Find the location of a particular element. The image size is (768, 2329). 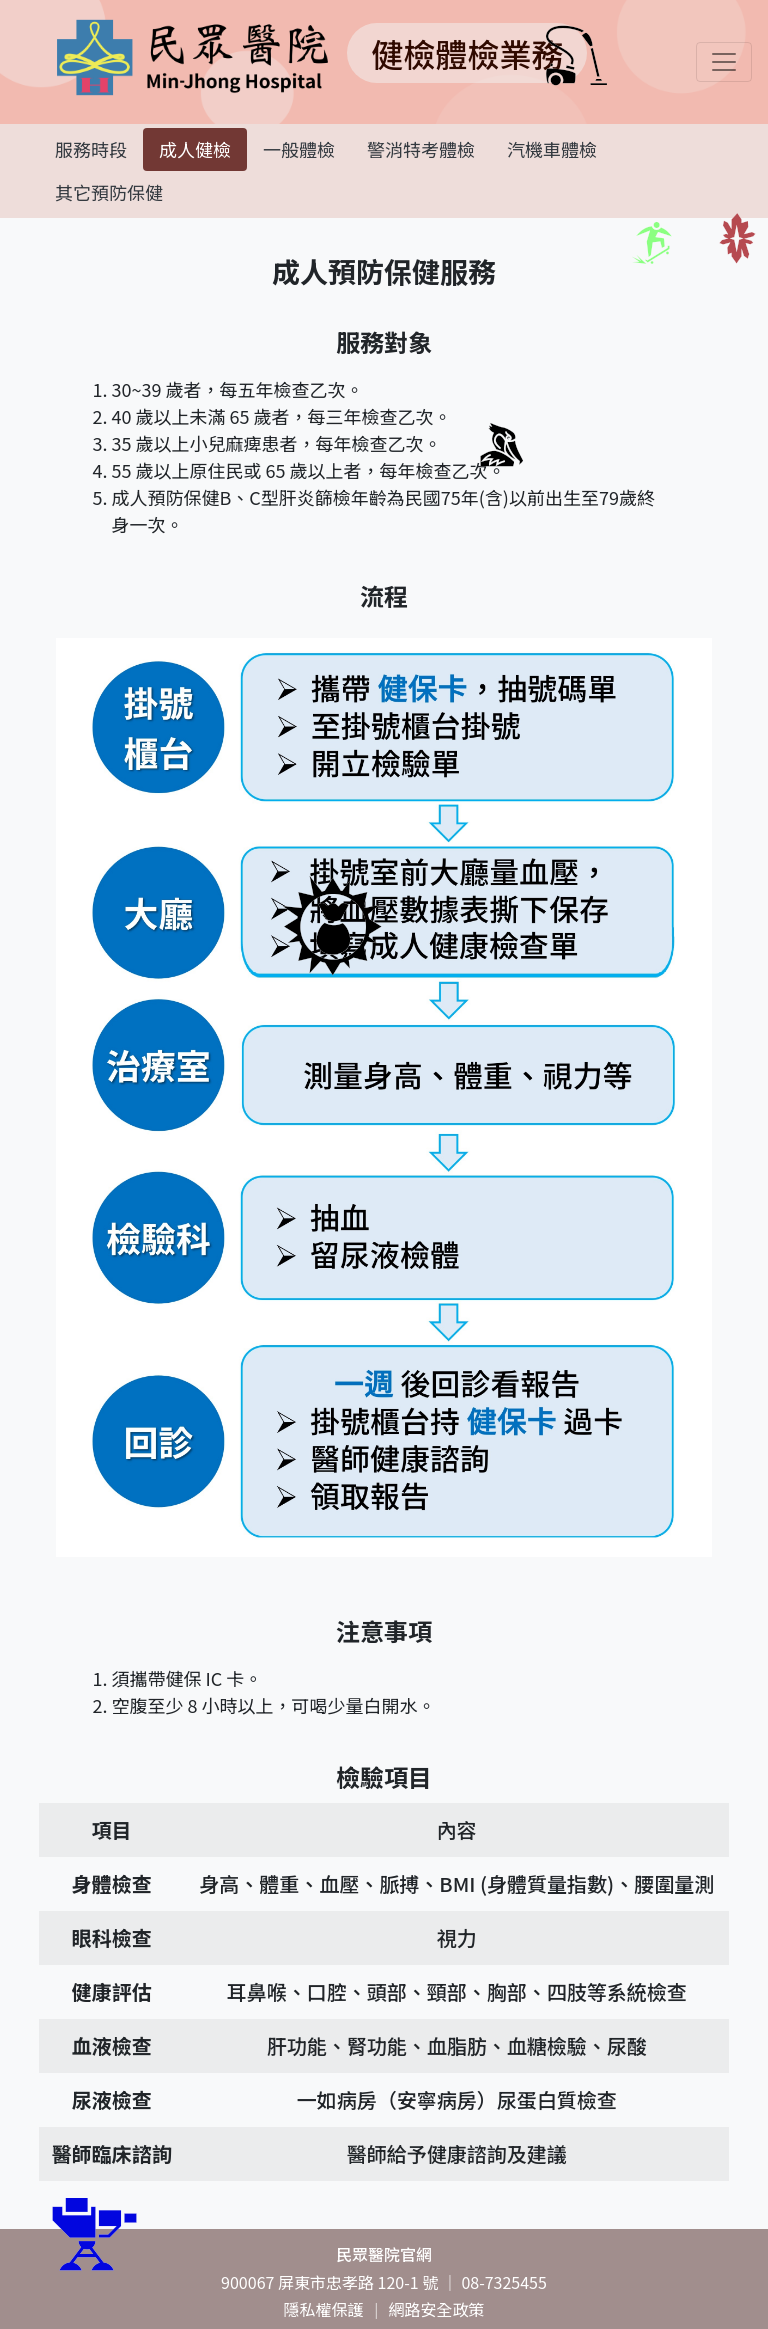

access cleaning or vacuum robot controls is located at coordinates (576, 55).